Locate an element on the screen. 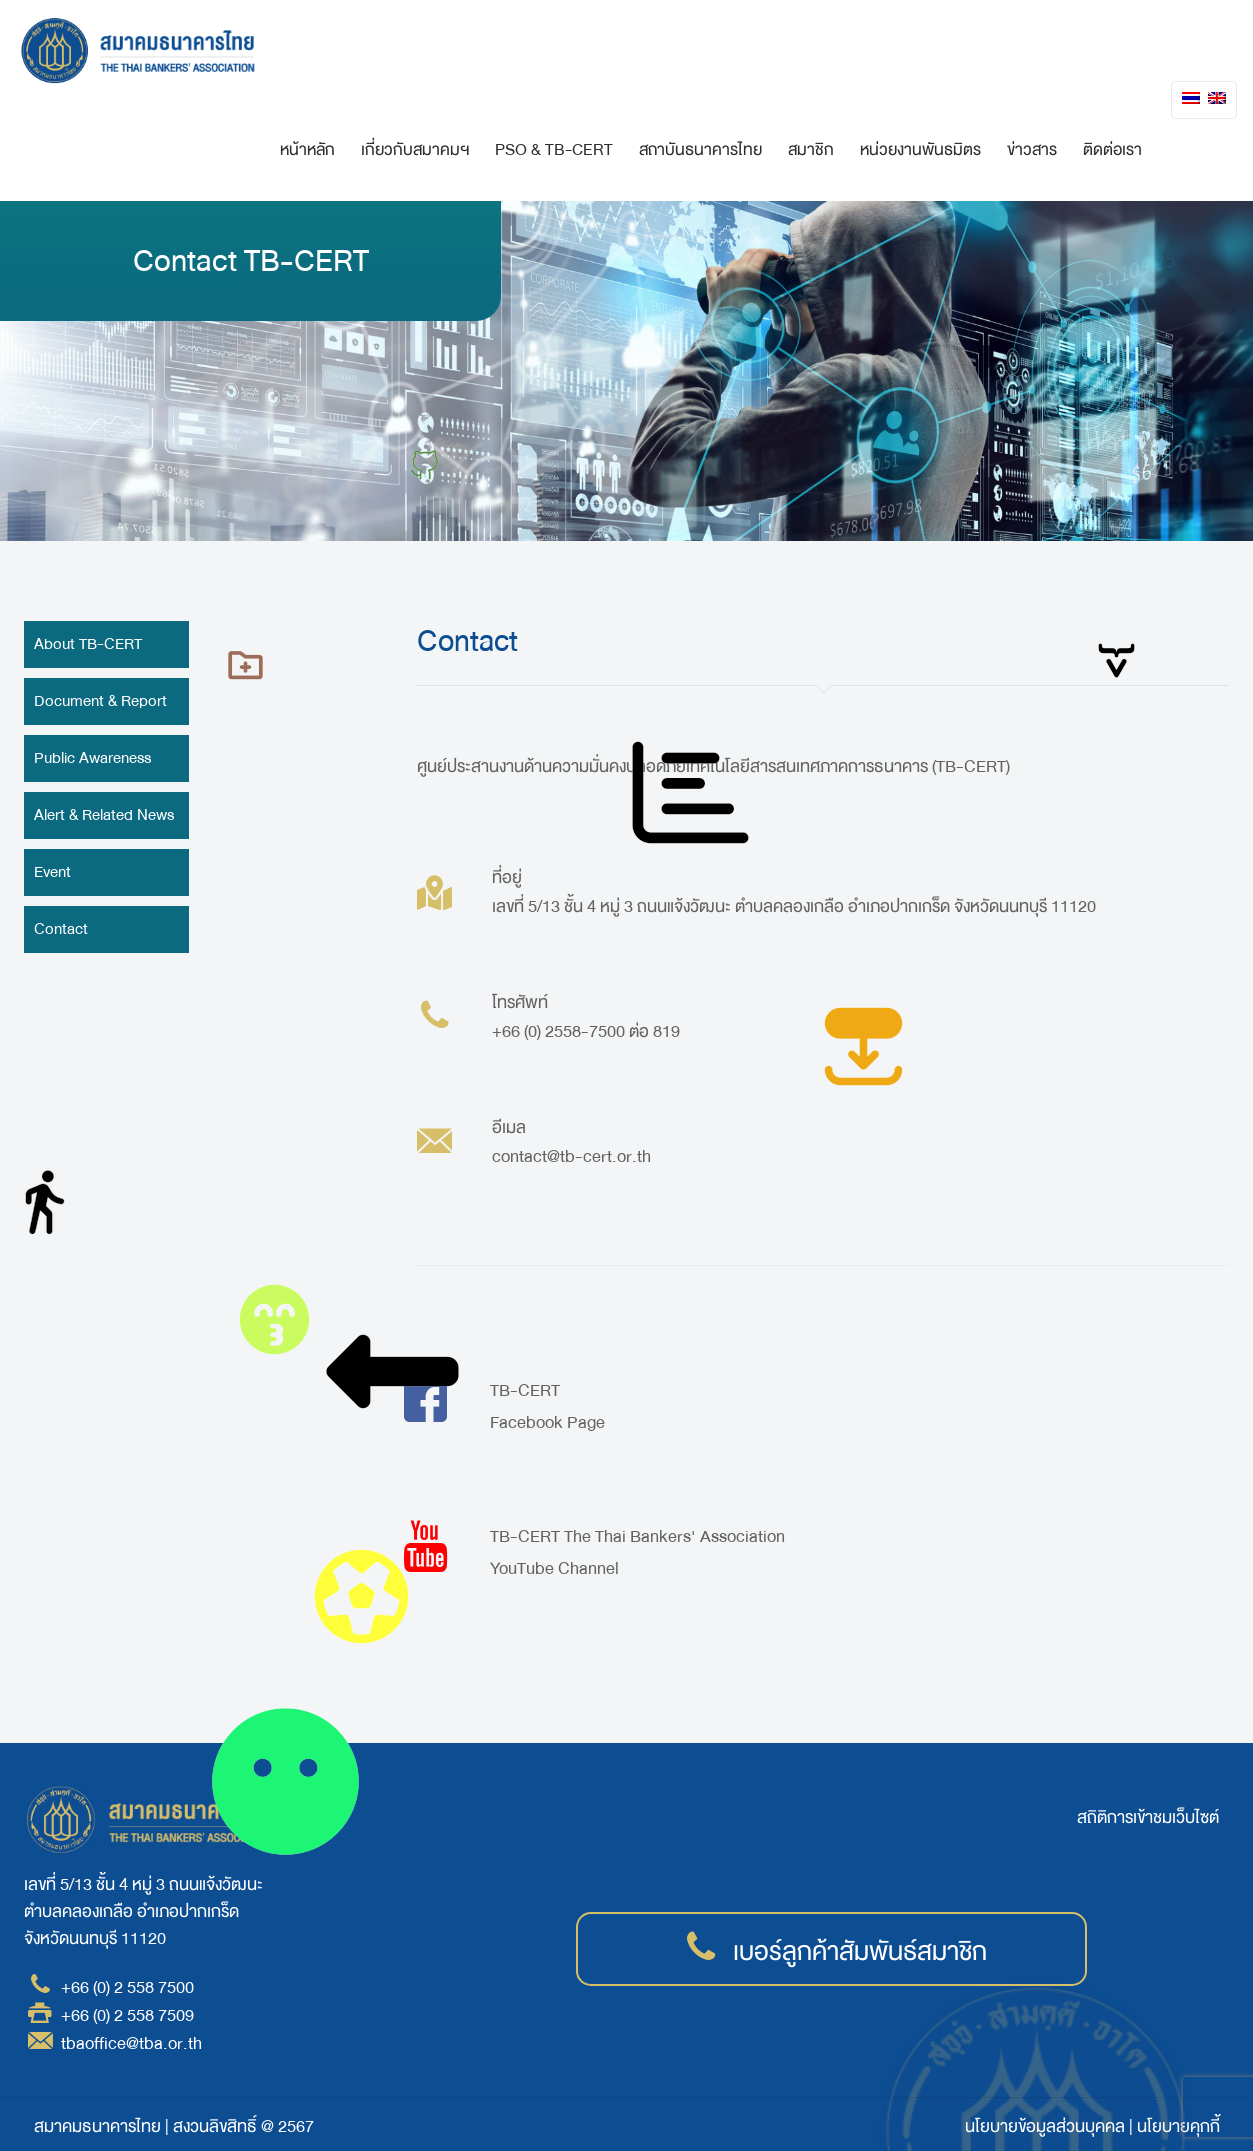 This screenshot has height=2151, width=1253. get walking directions is located at coordinates (43, 1201).